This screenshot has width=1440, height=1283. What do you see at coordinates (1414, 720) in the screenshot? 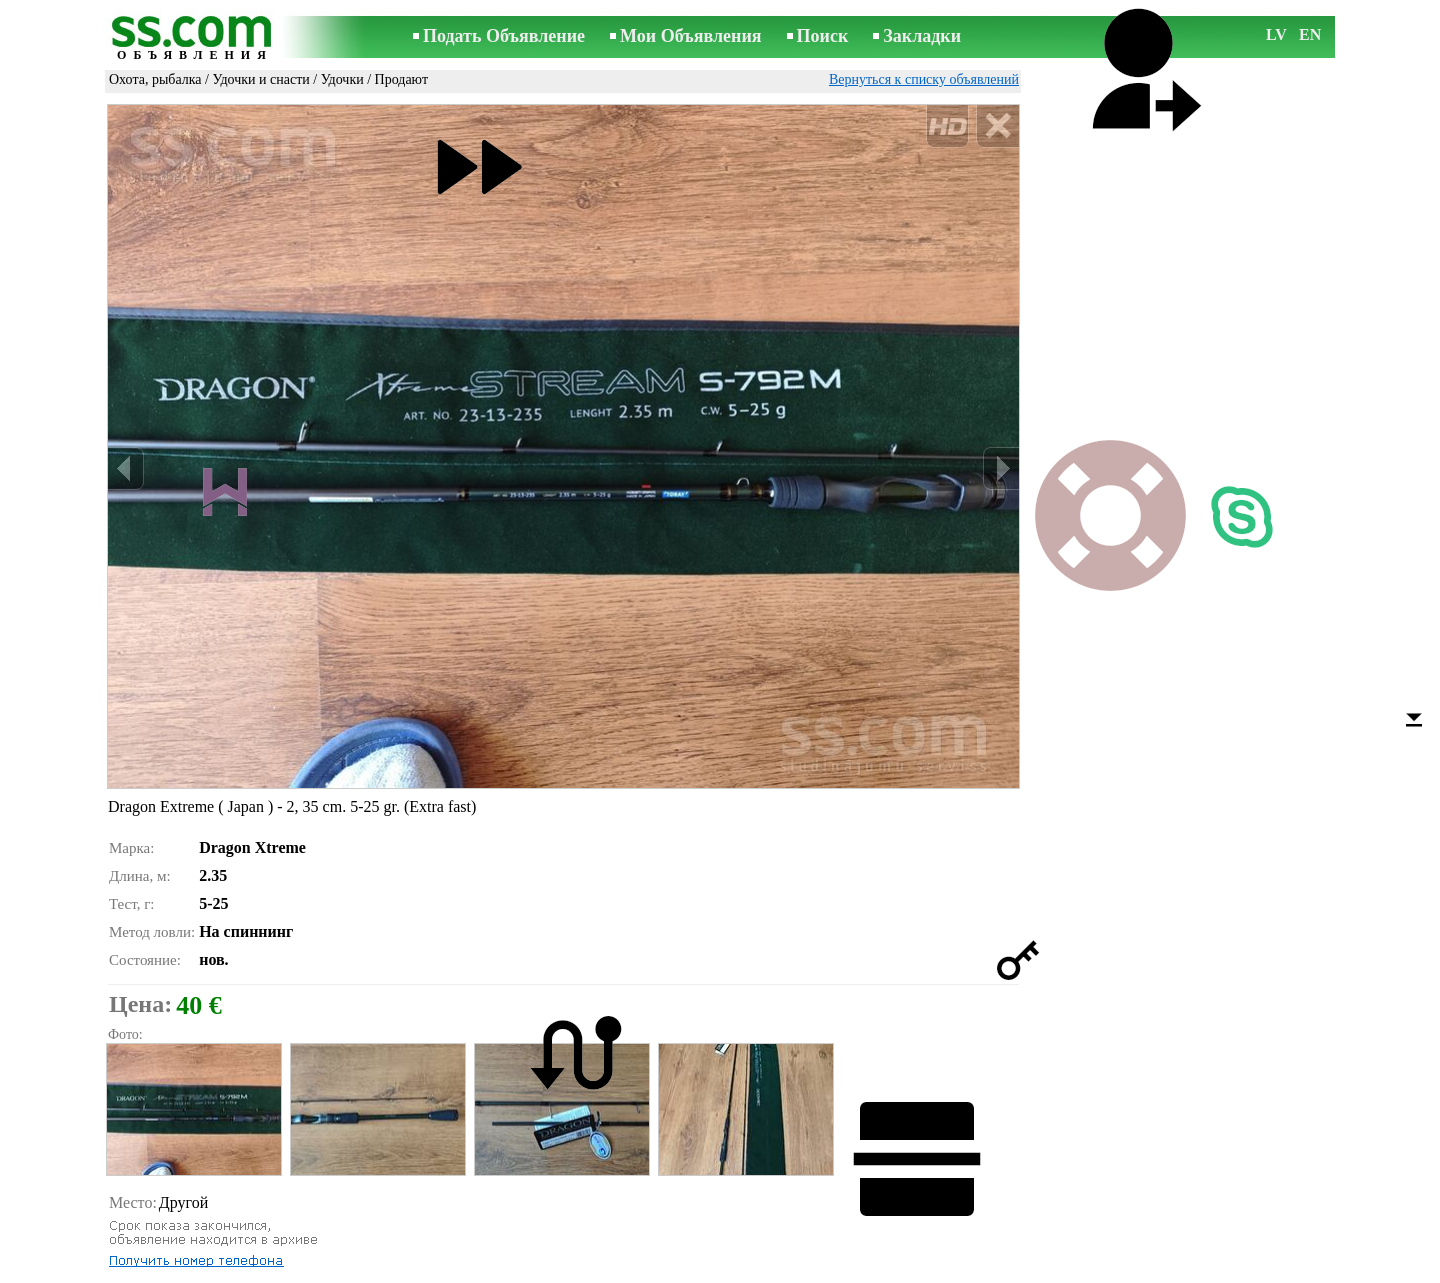
I see `skip to bottom of page or list` at bounding box center [1414, 720].